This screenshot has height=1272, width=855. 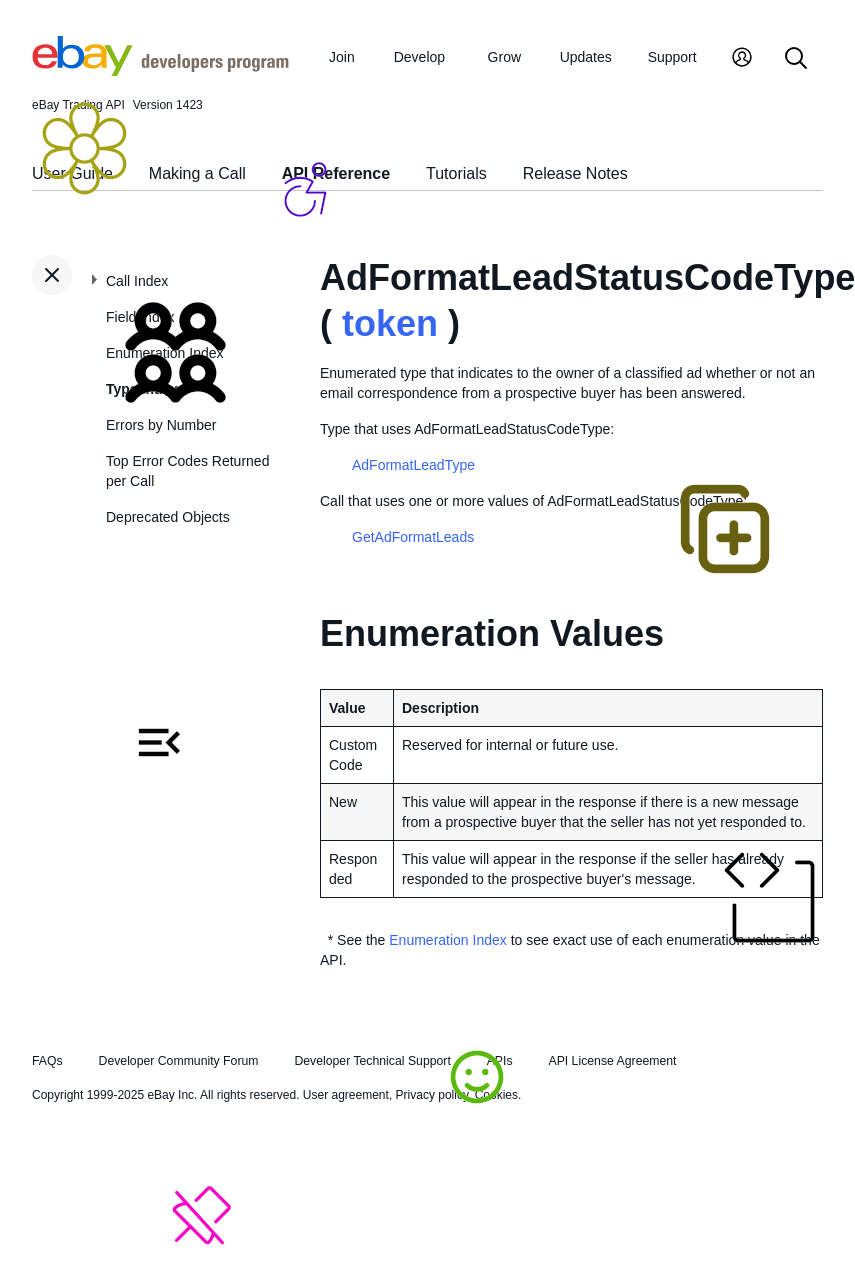 I want to click on access garden or plant care features, so click(x=84, y=148).